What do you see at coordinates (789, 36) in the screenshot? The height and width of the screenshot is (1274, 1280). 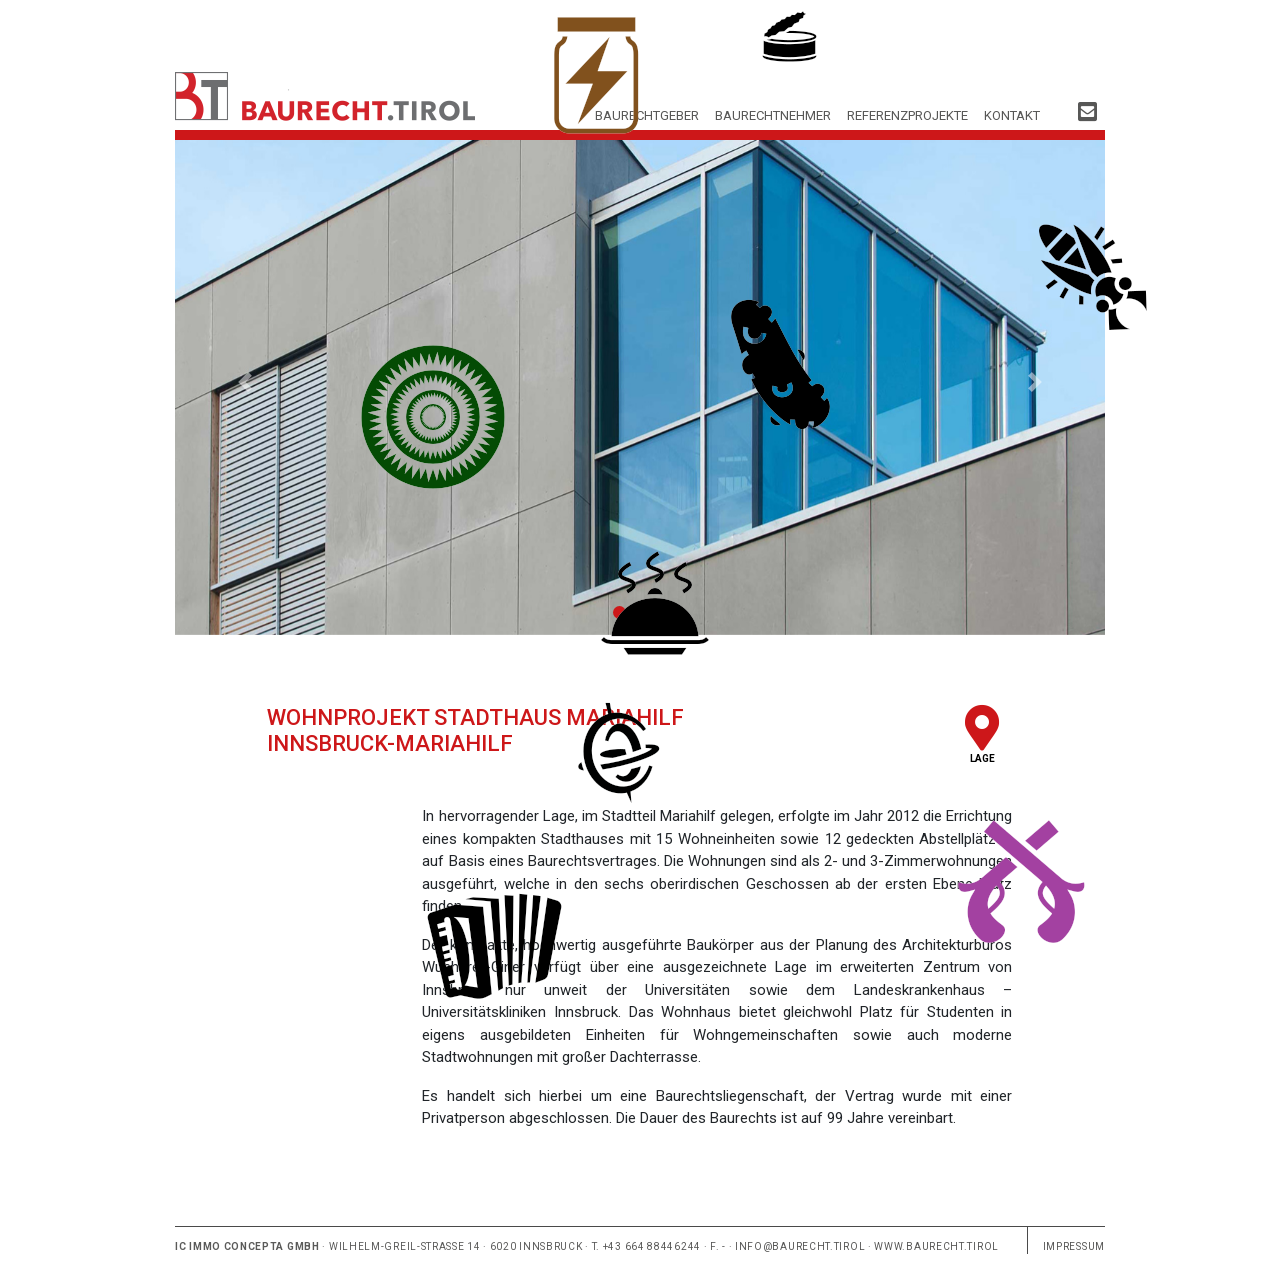 I see `opened canned food item` at bounding box center [789, 36].